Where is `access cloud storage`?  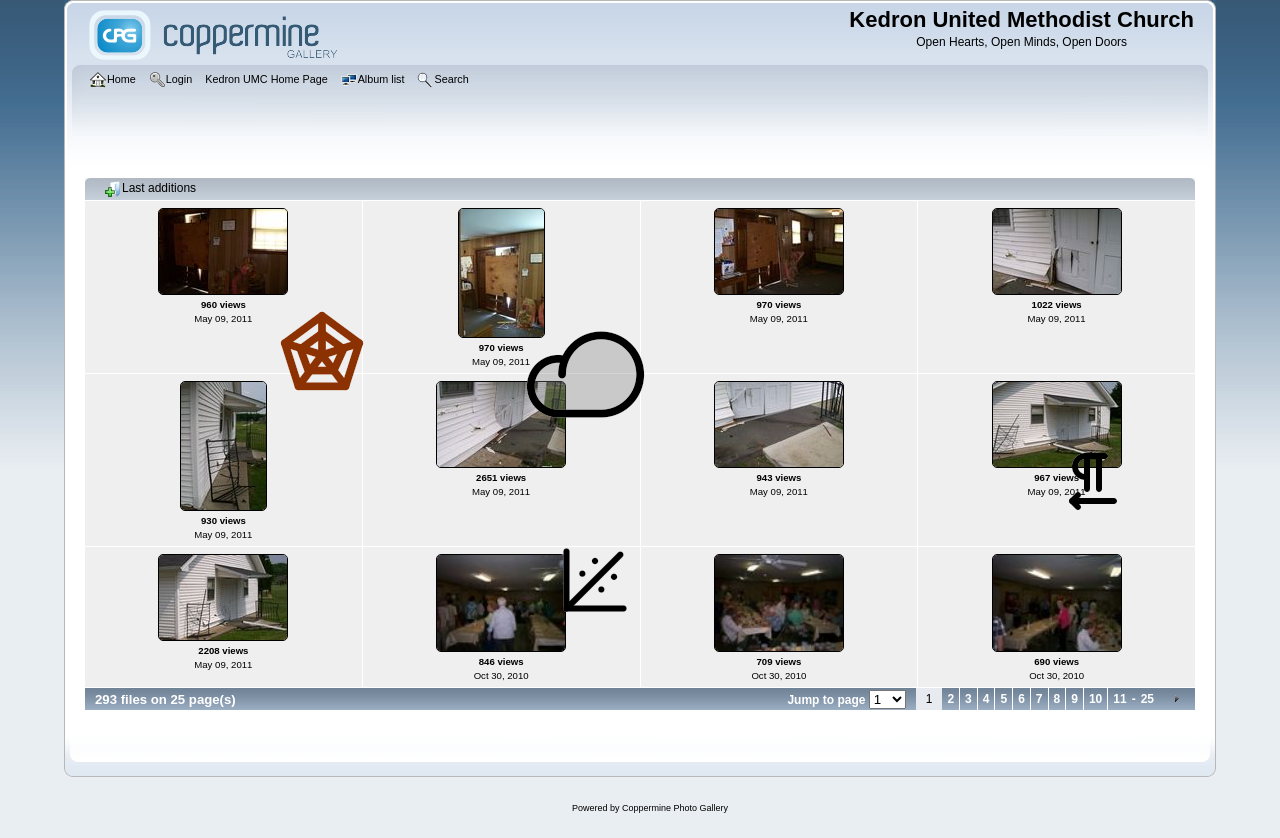 access cloud storage is located at coordinates (585, 374).